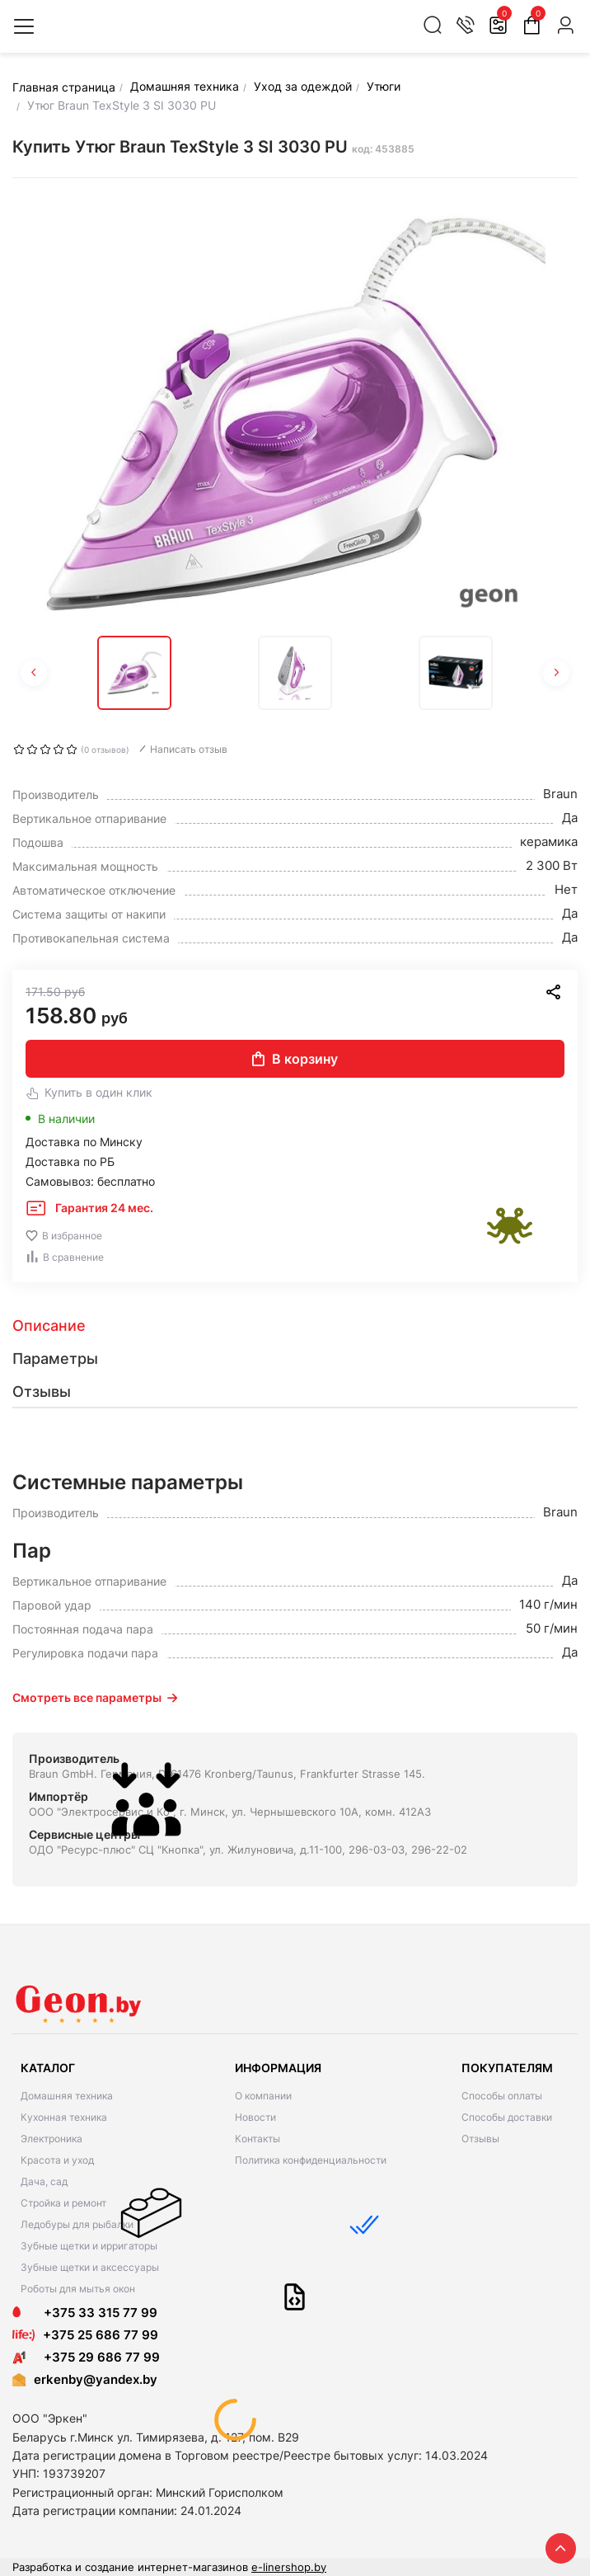 The width and height of the screenshot is (590, 2576). What do you see at coordinates (235, 2419) in the screenshot?
I see `loading content in progress` at bounding box center [235, 2419].